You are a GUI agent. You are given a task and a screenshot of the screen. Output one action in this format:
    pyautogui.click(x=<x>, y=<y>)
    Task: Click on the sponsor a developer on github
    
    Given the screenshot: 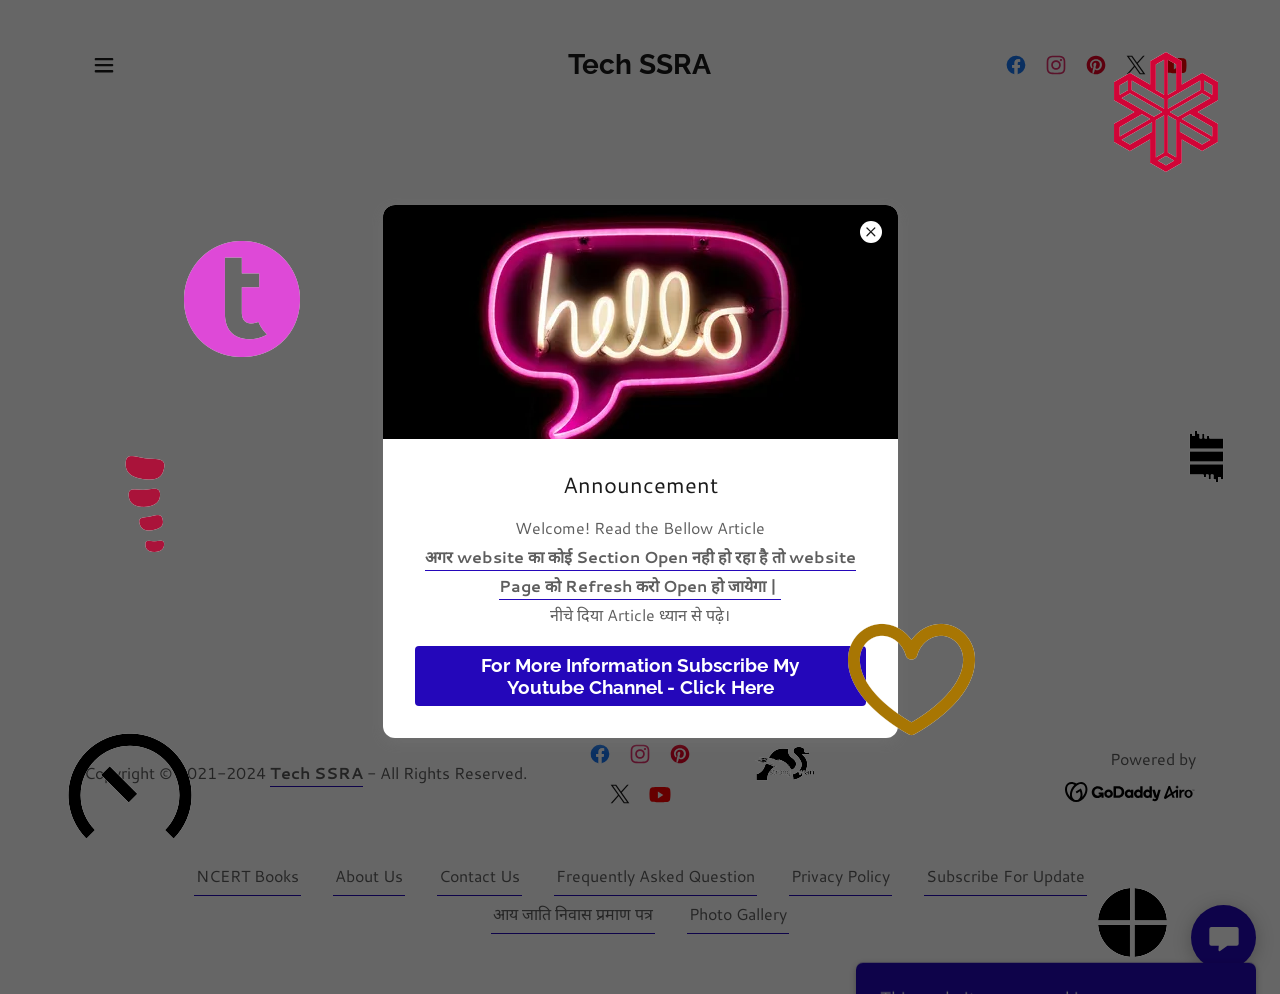 What is the action you would take?
    pyautogui.click(x=911, y=679)
    